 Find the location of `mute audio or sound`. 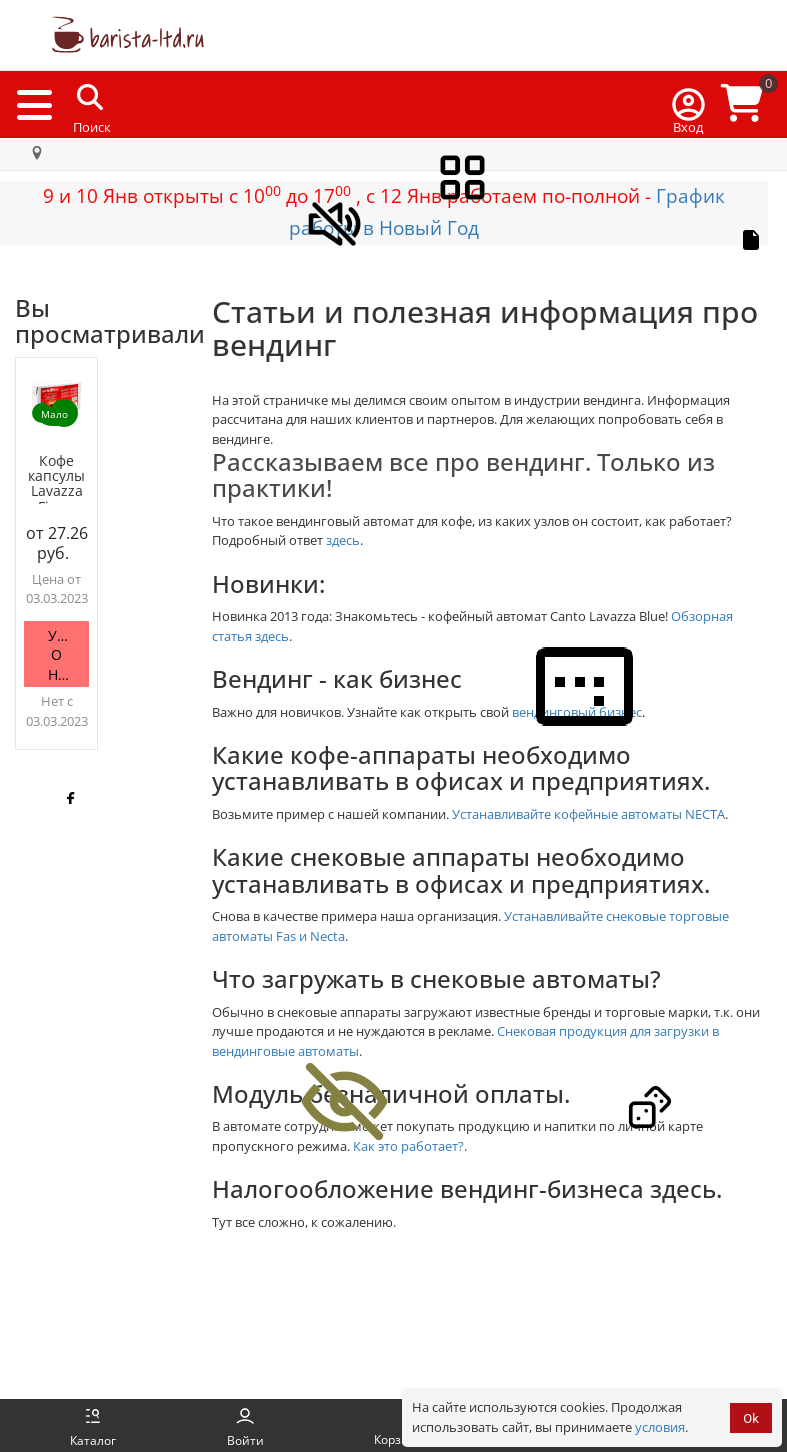

mute audio or sound is located at coordinates (334, 224).